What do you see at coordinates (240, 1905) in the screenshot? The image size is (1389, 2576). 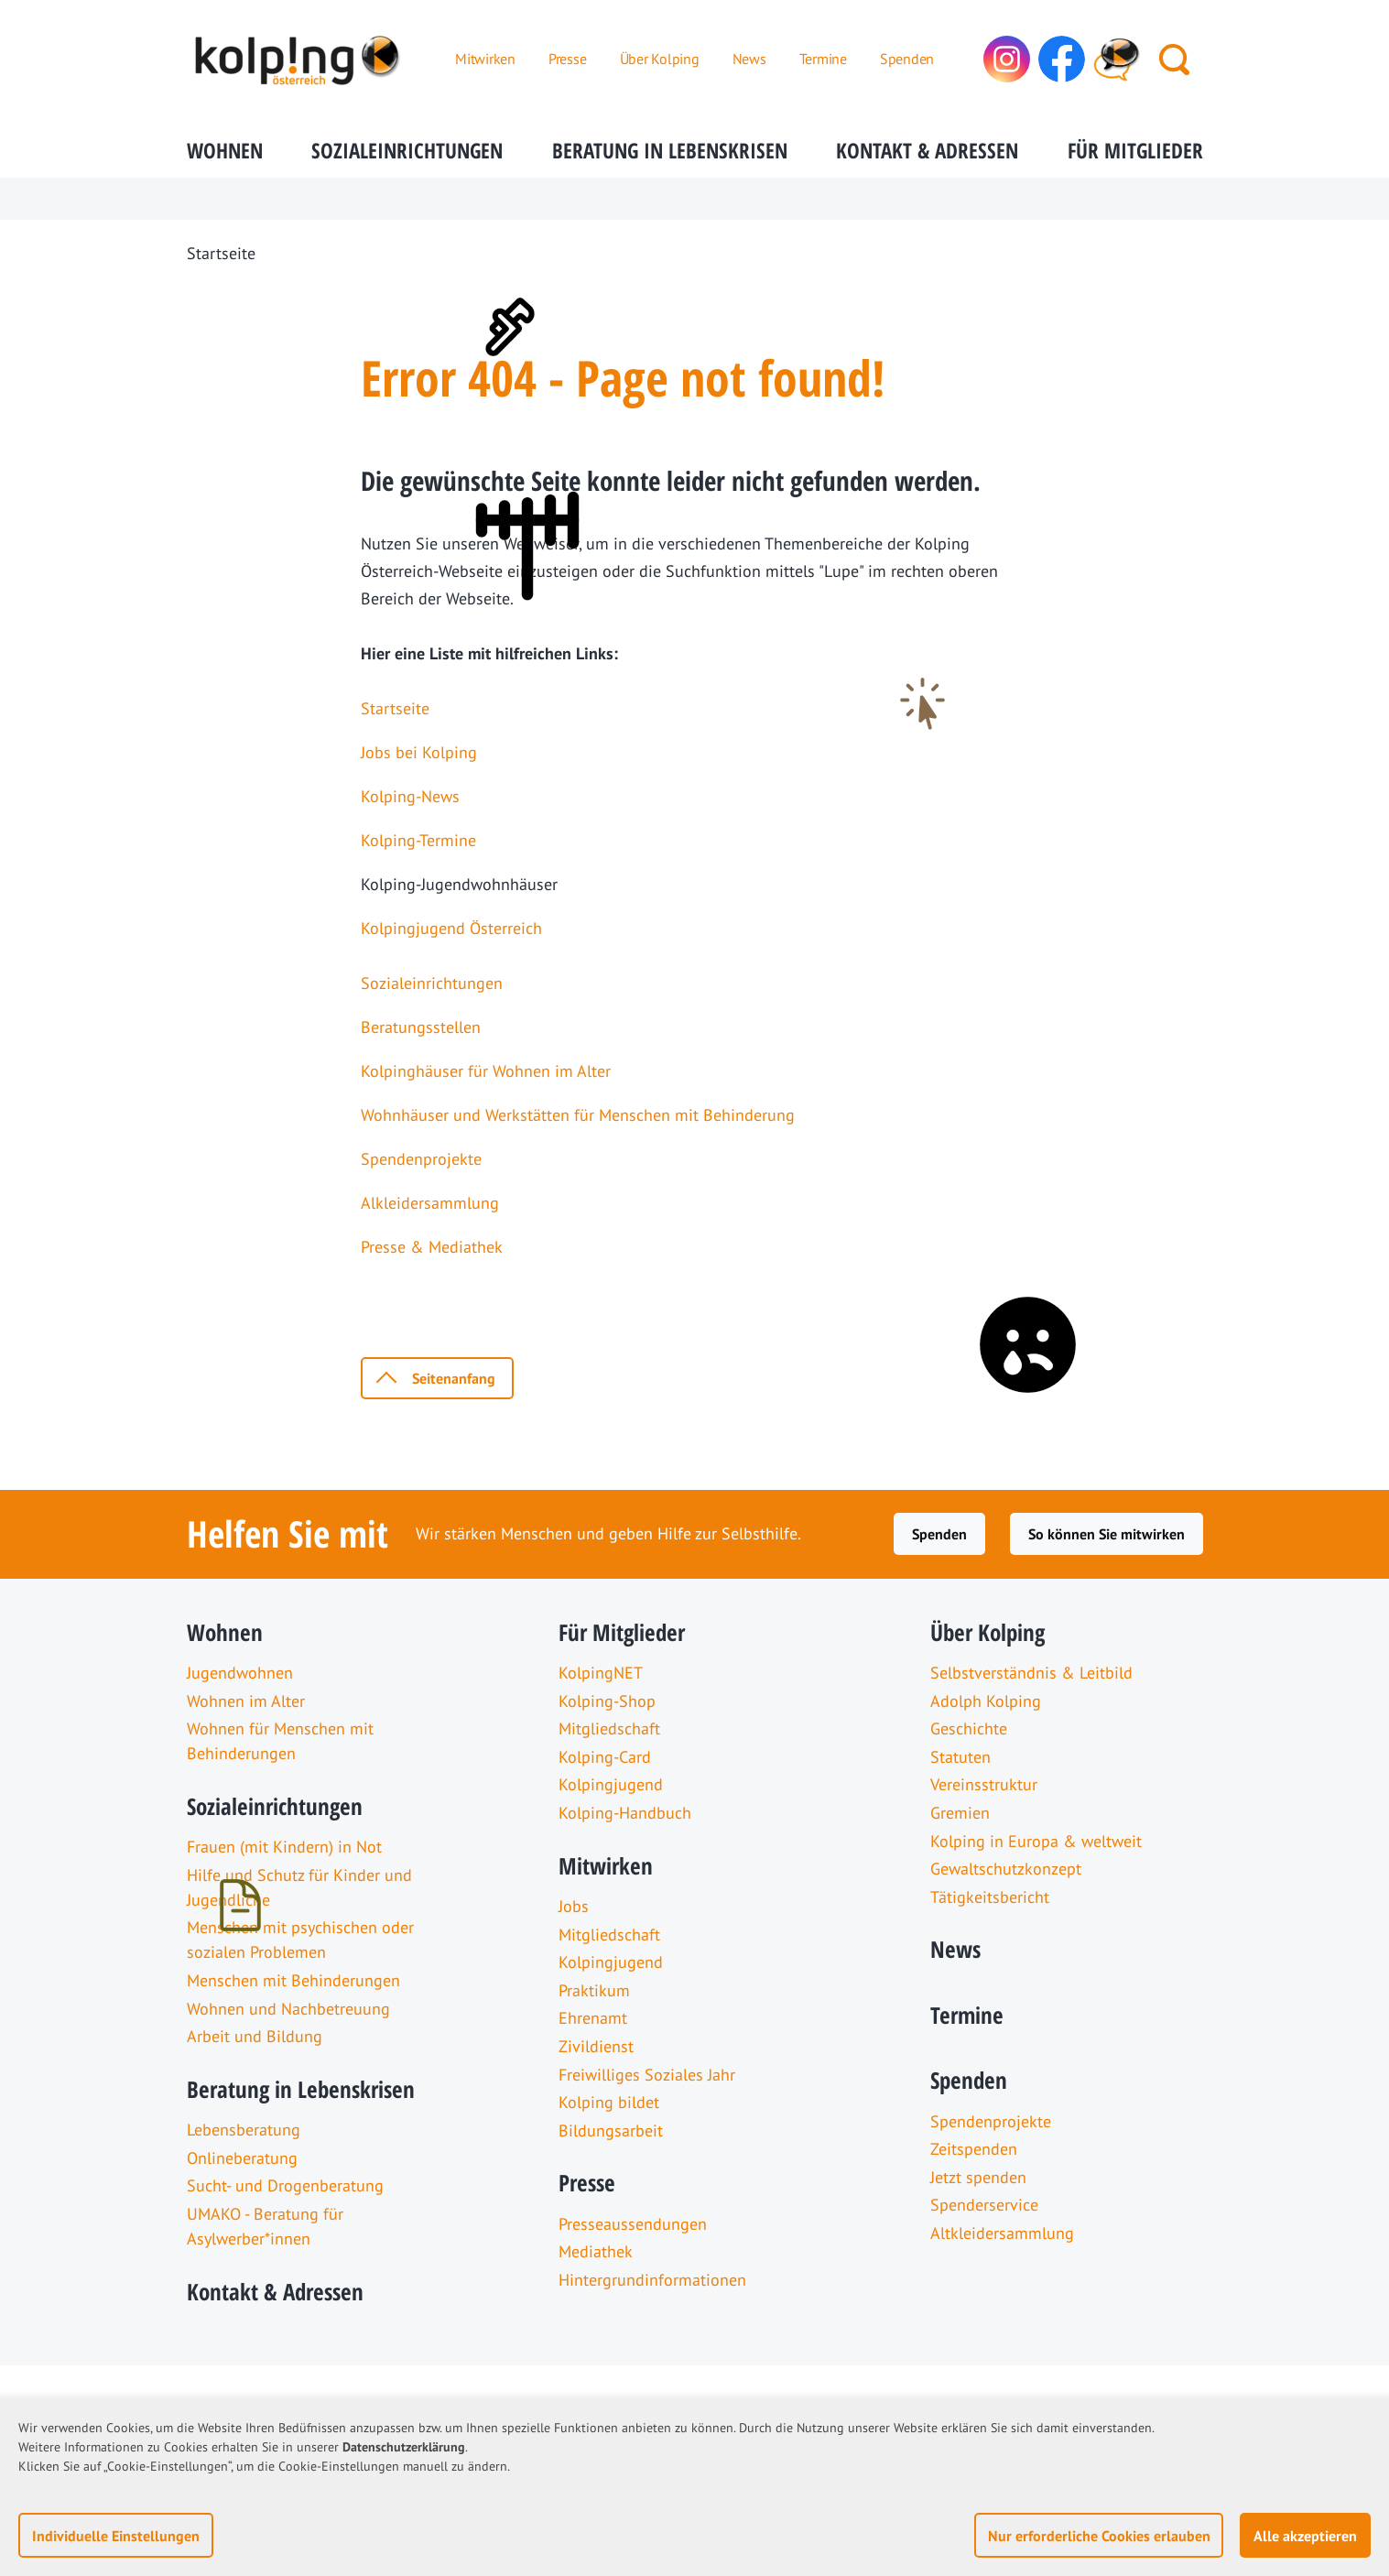 I see `remove content from a document` at bounding box center [240, 1905].